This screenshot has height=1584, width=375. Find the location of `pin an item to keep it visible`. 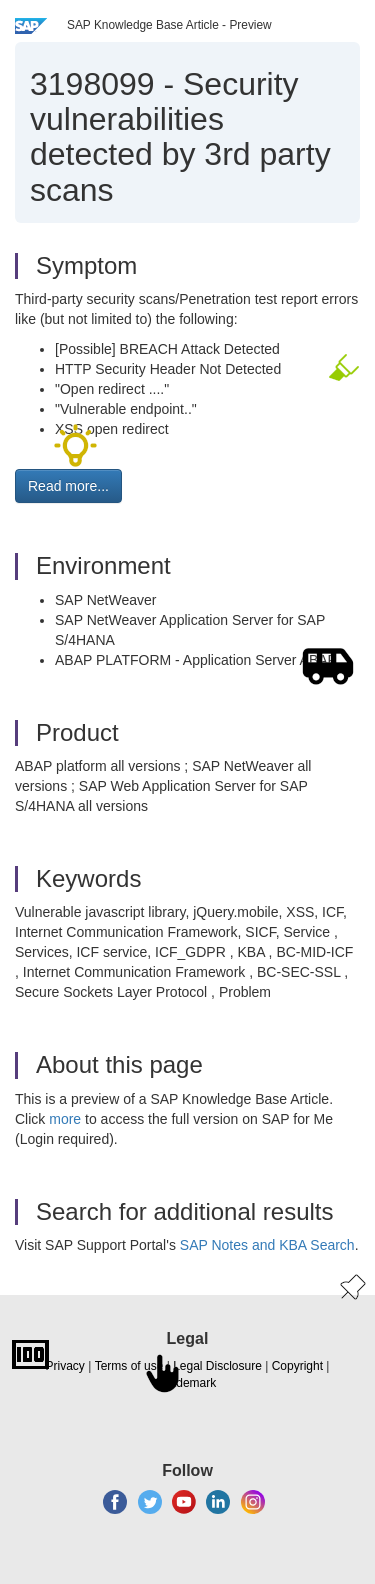

pin an item to keep it visible is located at coordinates (352, 1288).